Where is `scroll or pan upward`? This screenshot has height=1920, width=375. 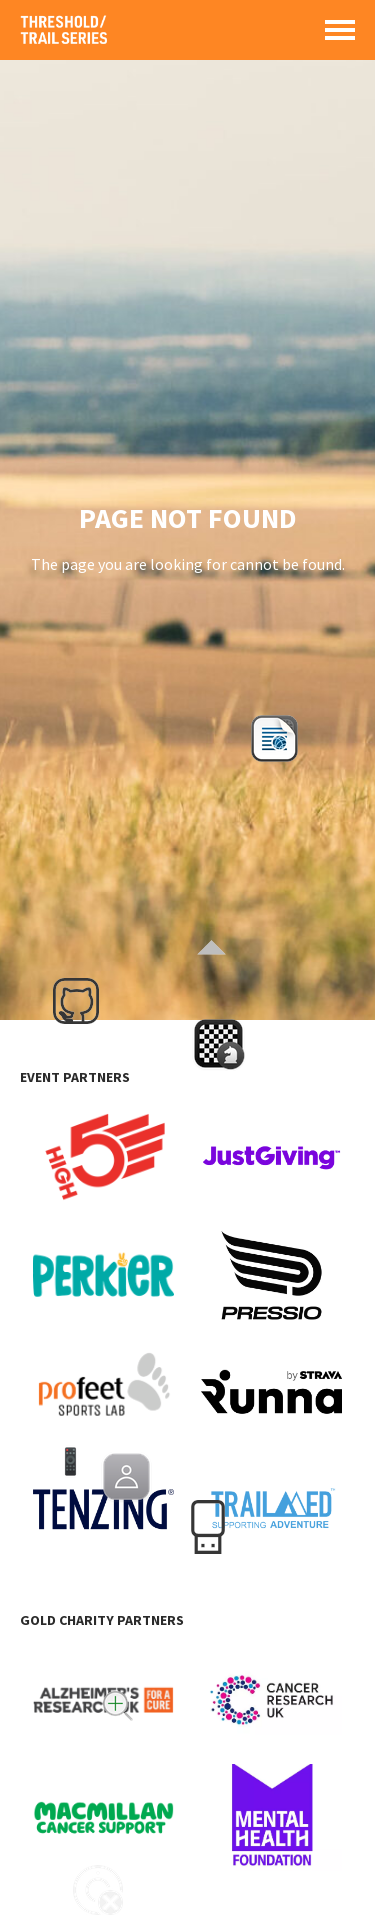
scroll or pan upward is located at coordinates (211, 948).